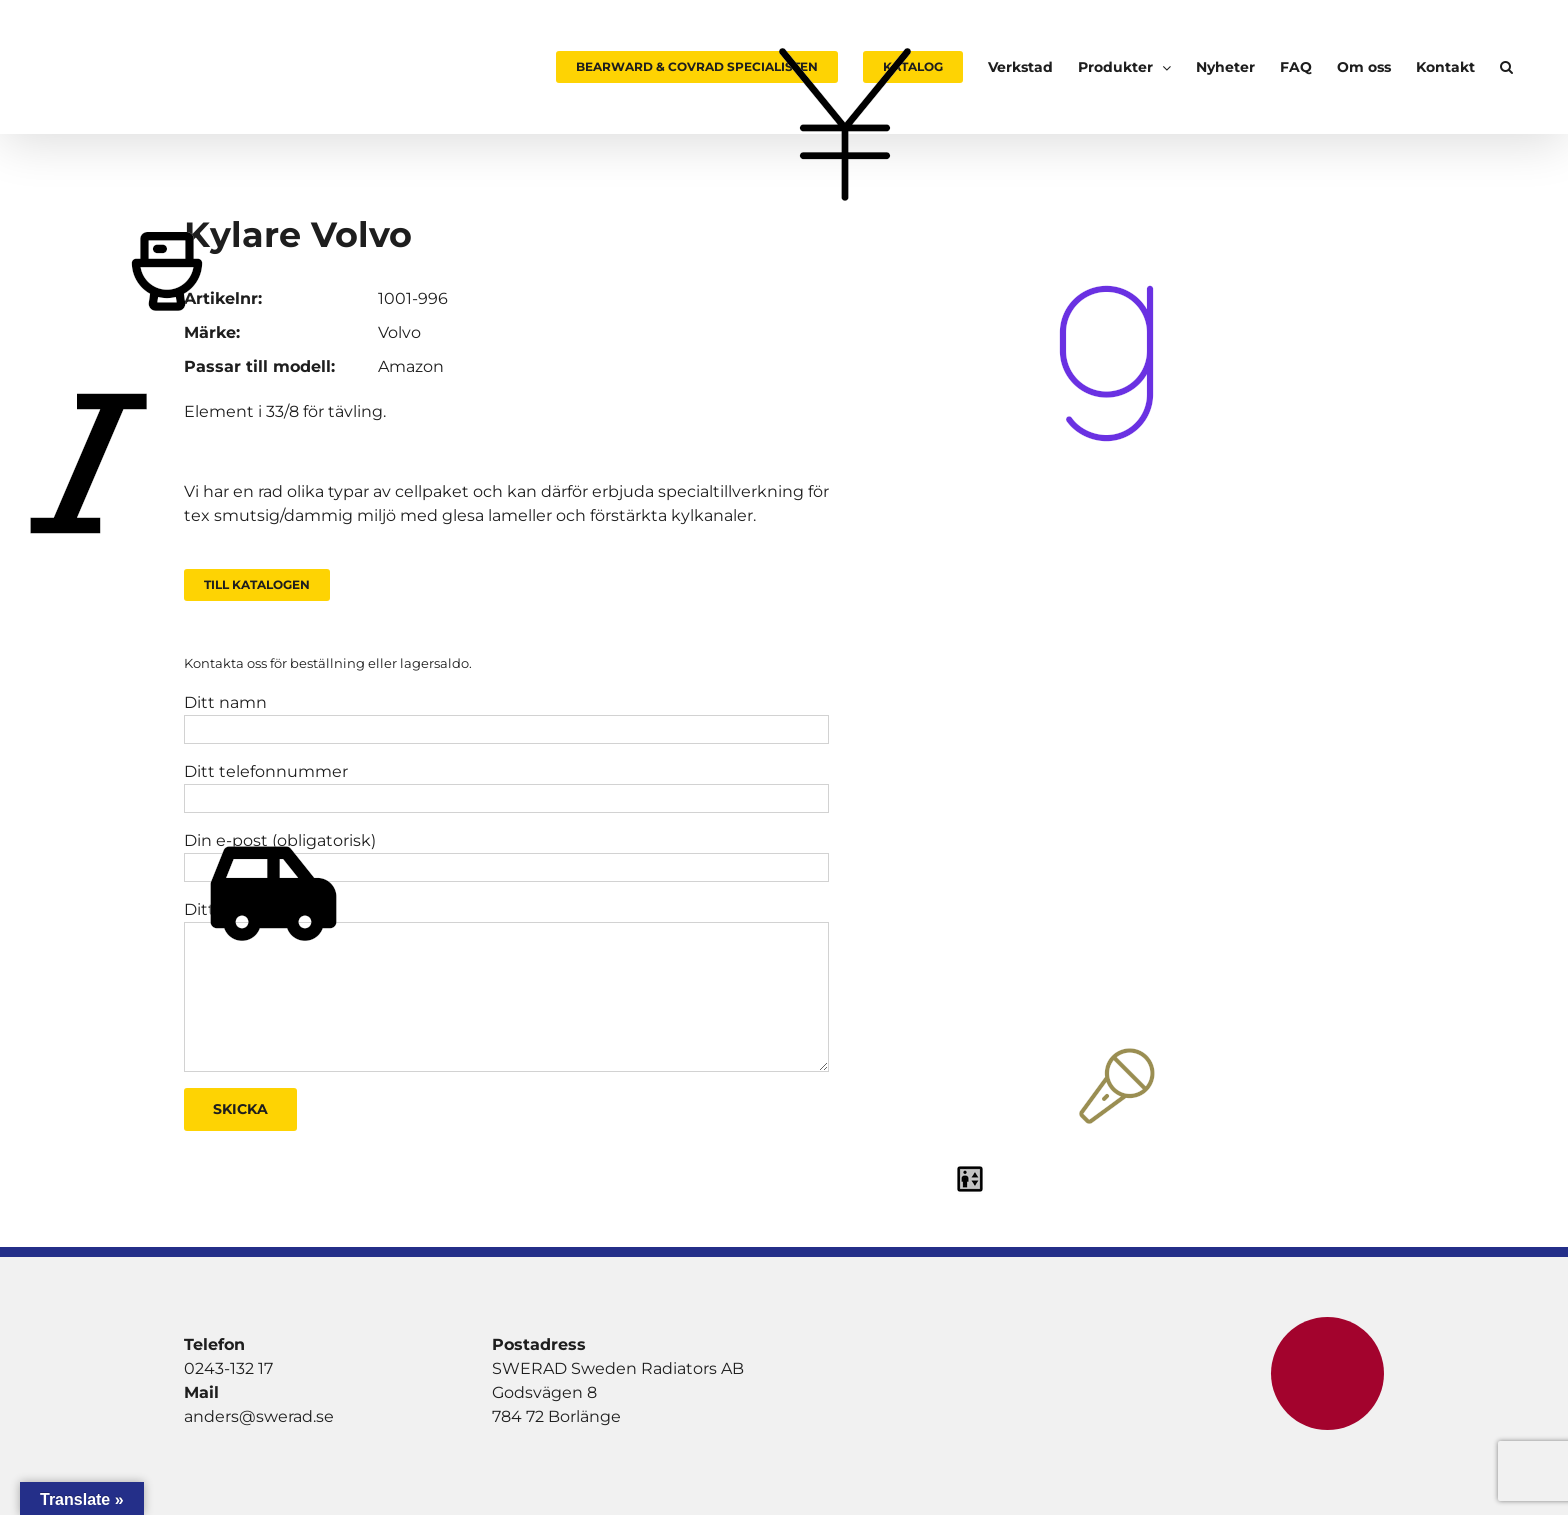 The image size is (1568, 1515). Describe the element at coordinates (845, 121) in the screenshot. I see `view prices in japanese yen` at that location.